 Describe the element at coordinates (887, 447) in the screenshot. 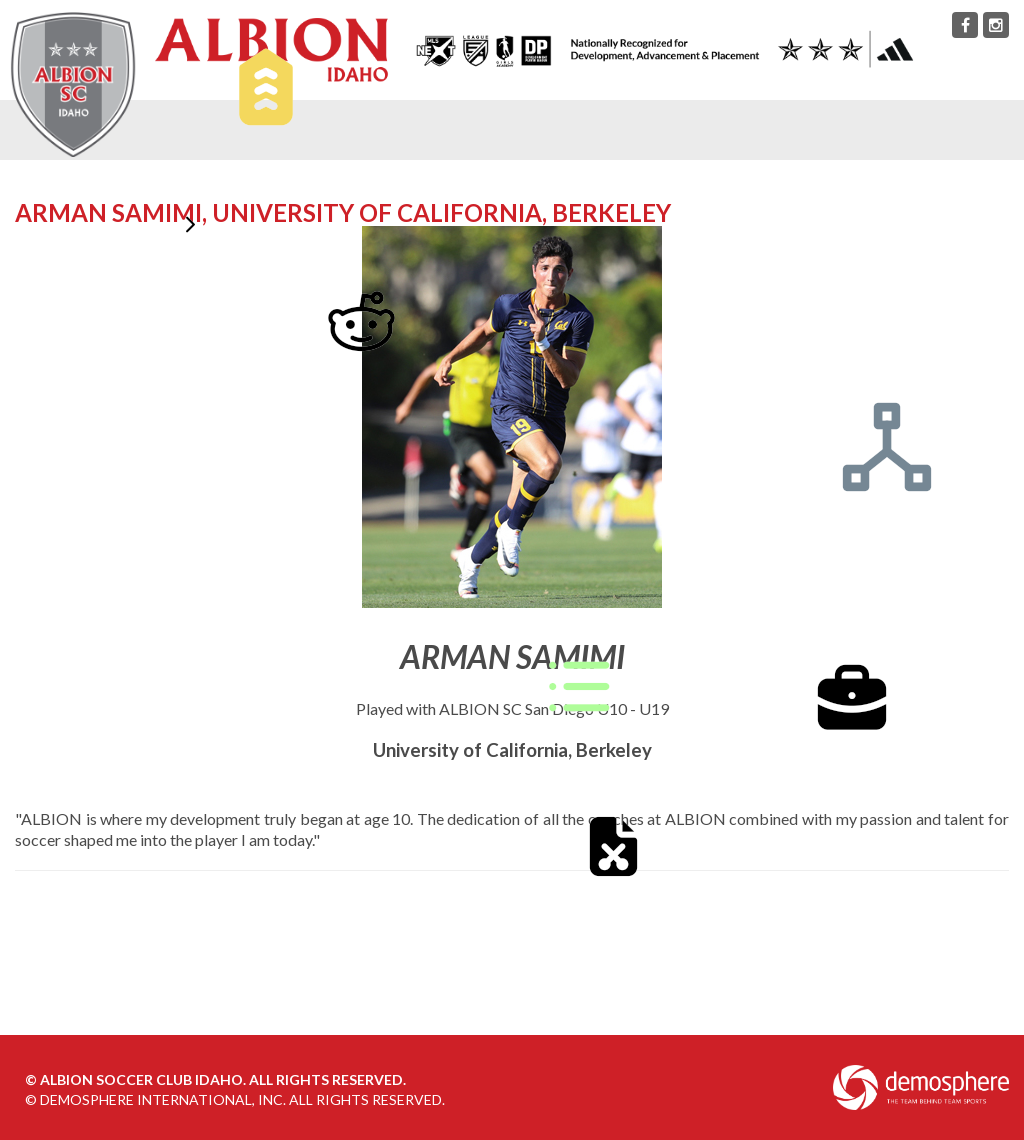

I see `view organizational hierarchy or structure` at that location.